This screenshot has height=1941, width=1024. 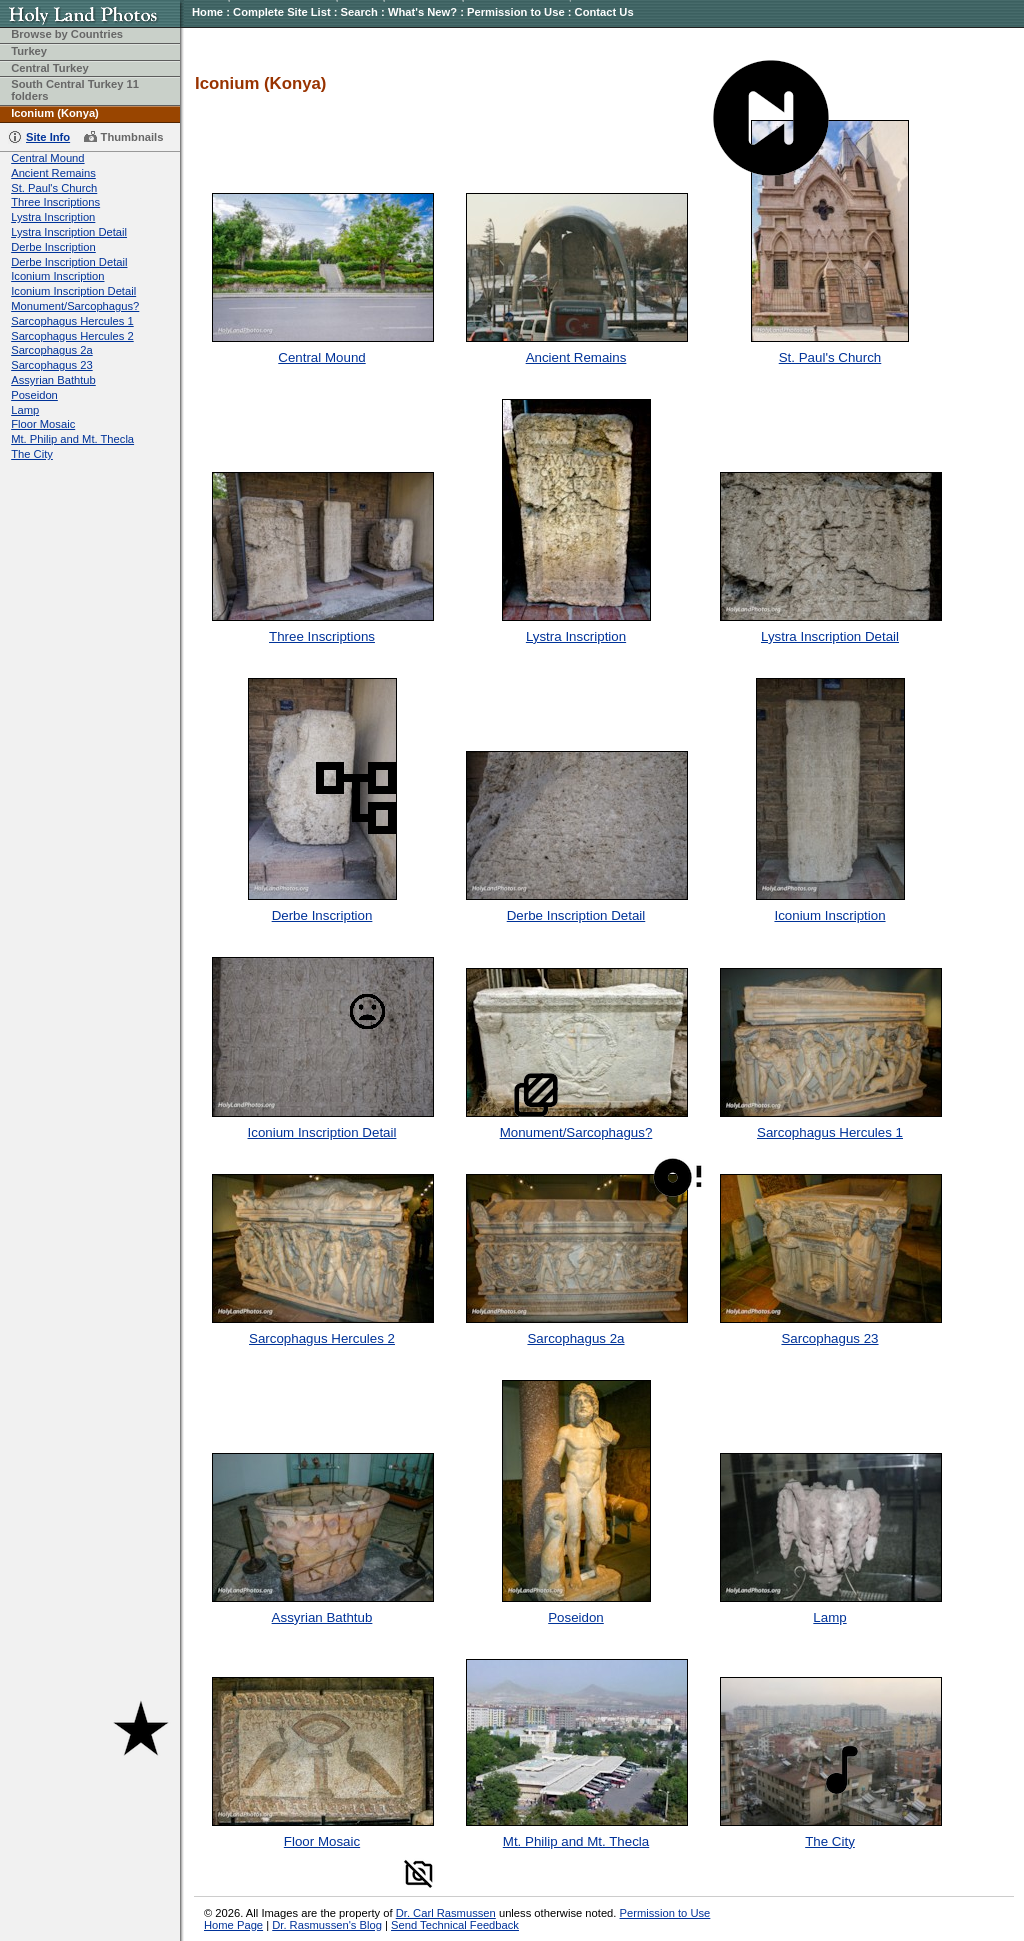 I want to click on view organizational hierarchy or structure, so click(x=356, y=798).